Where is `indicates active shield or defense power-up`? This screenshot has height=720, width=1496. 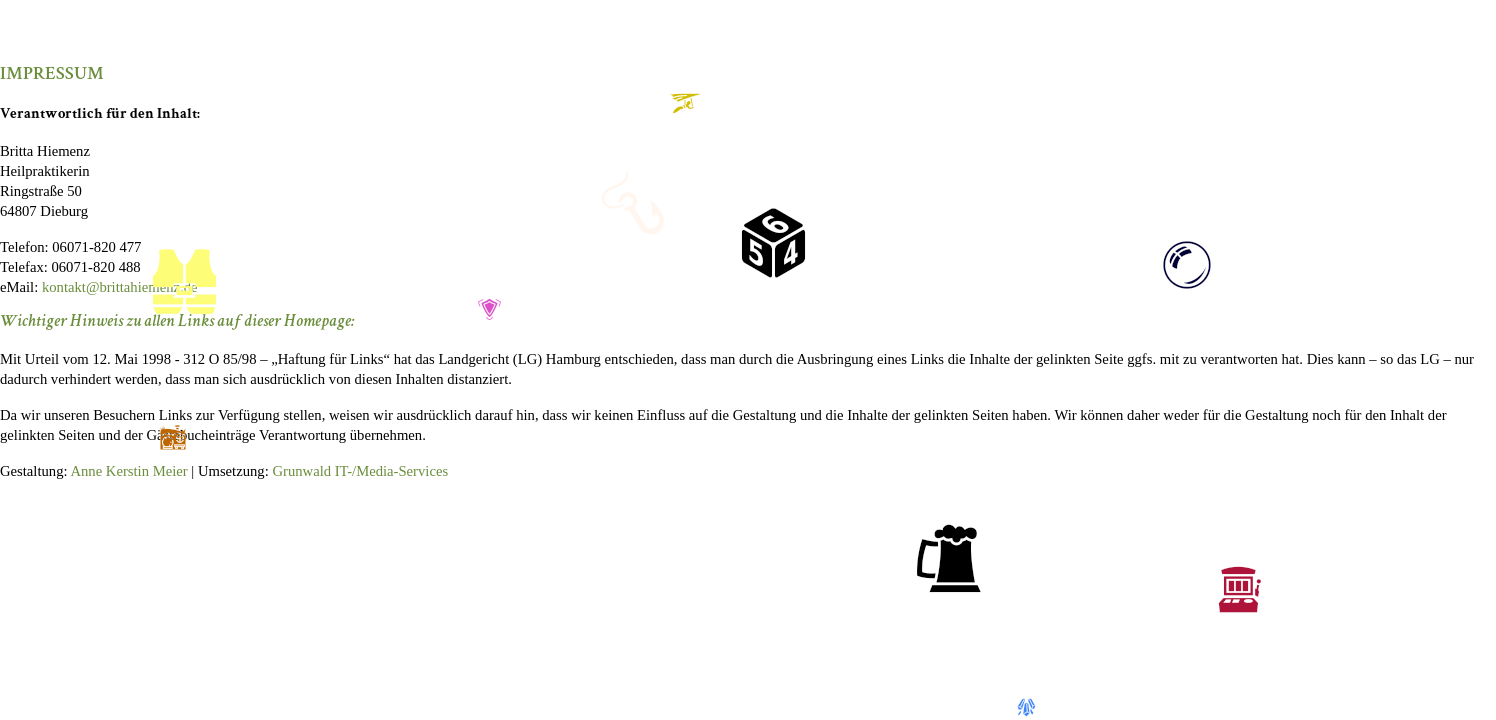 indicates active shield or defense power-up is located at coordinates (489, 308).